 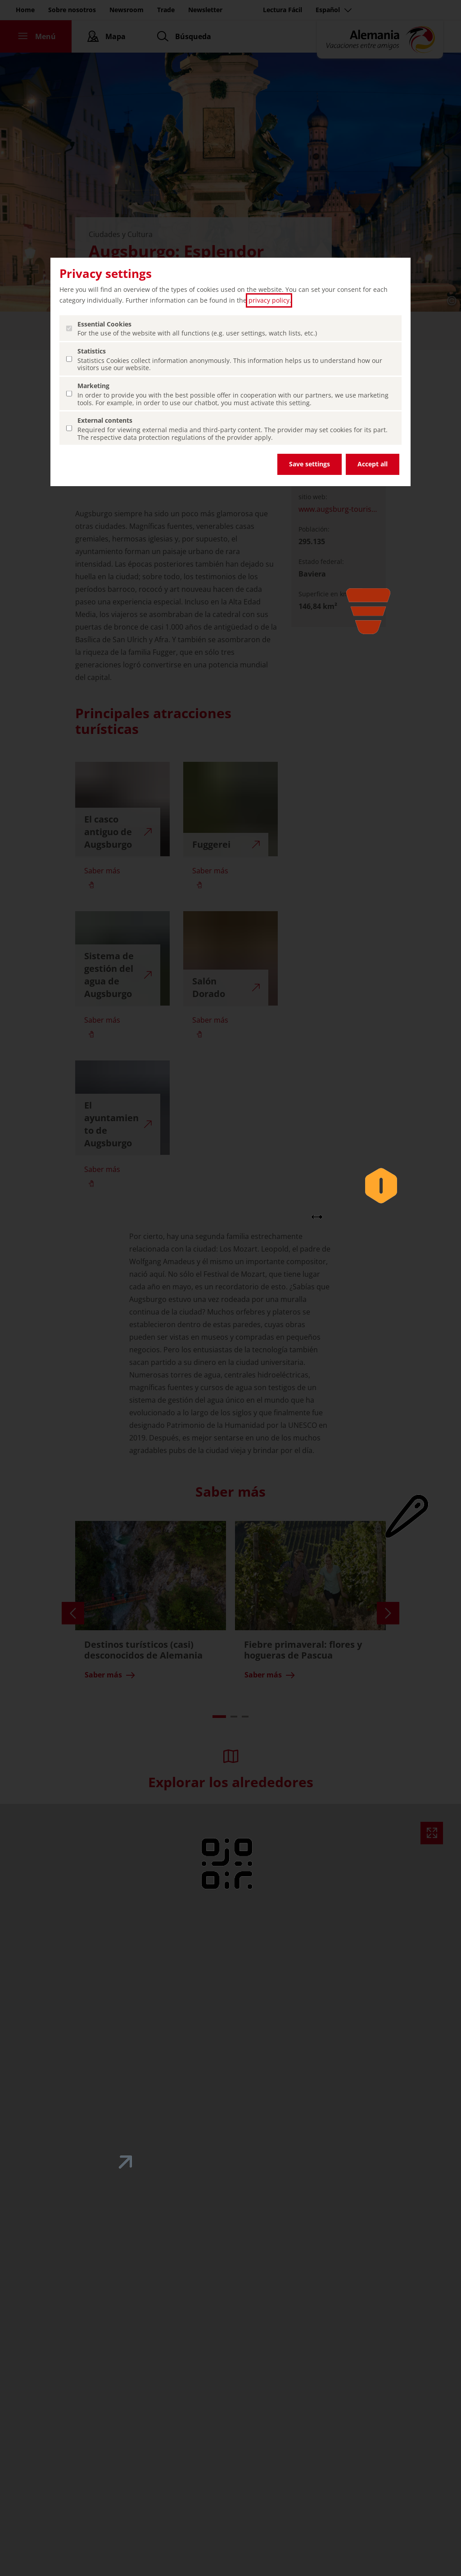 I want to click on go back or return to previous step, so click(x=317, y=1217).